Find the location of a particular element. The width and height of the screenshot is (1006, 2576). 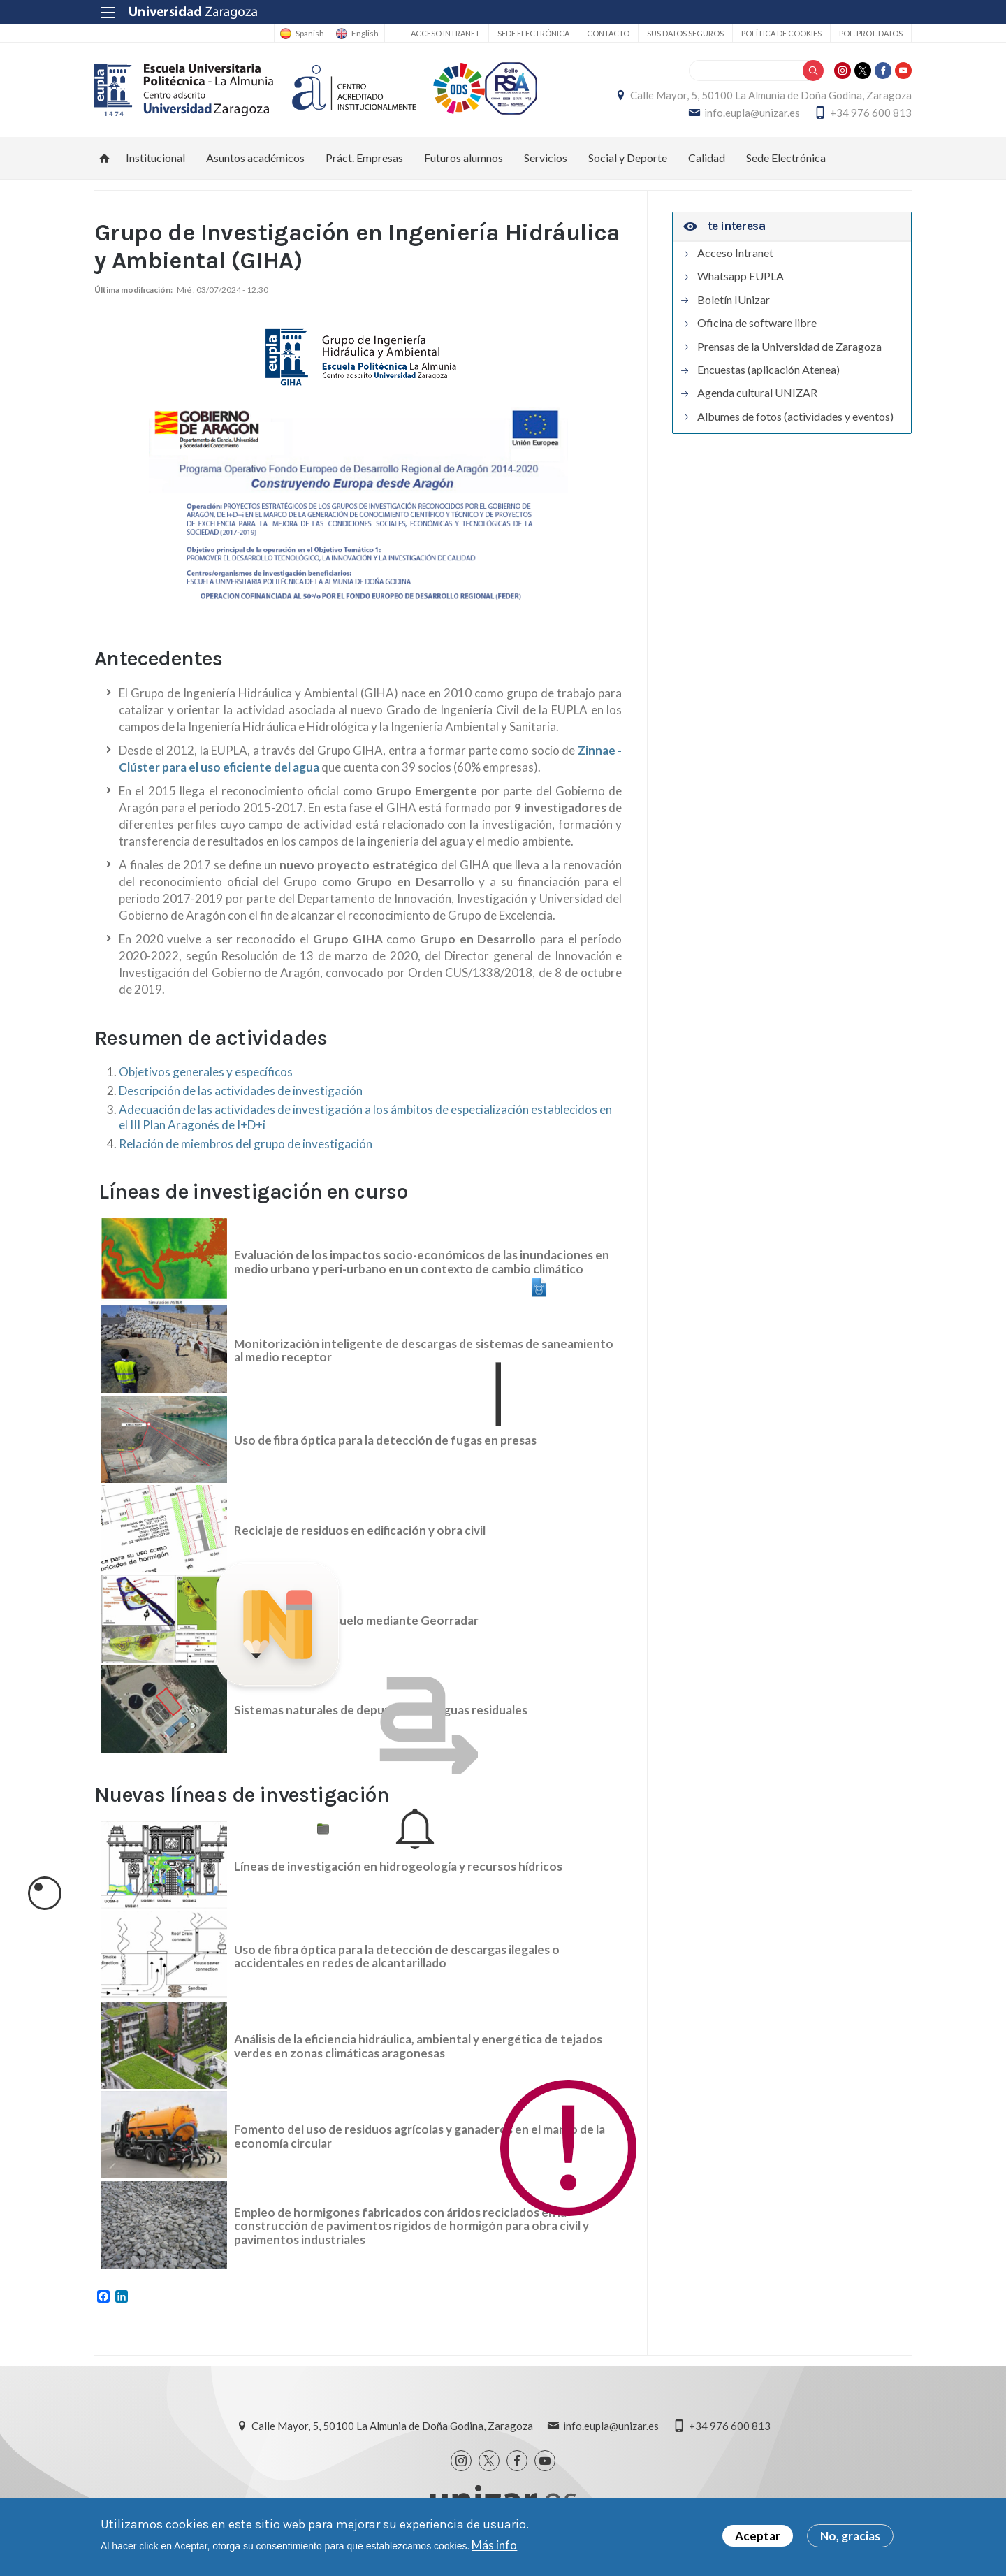

a perl script or programming file is located at coordinates (539, 1287).